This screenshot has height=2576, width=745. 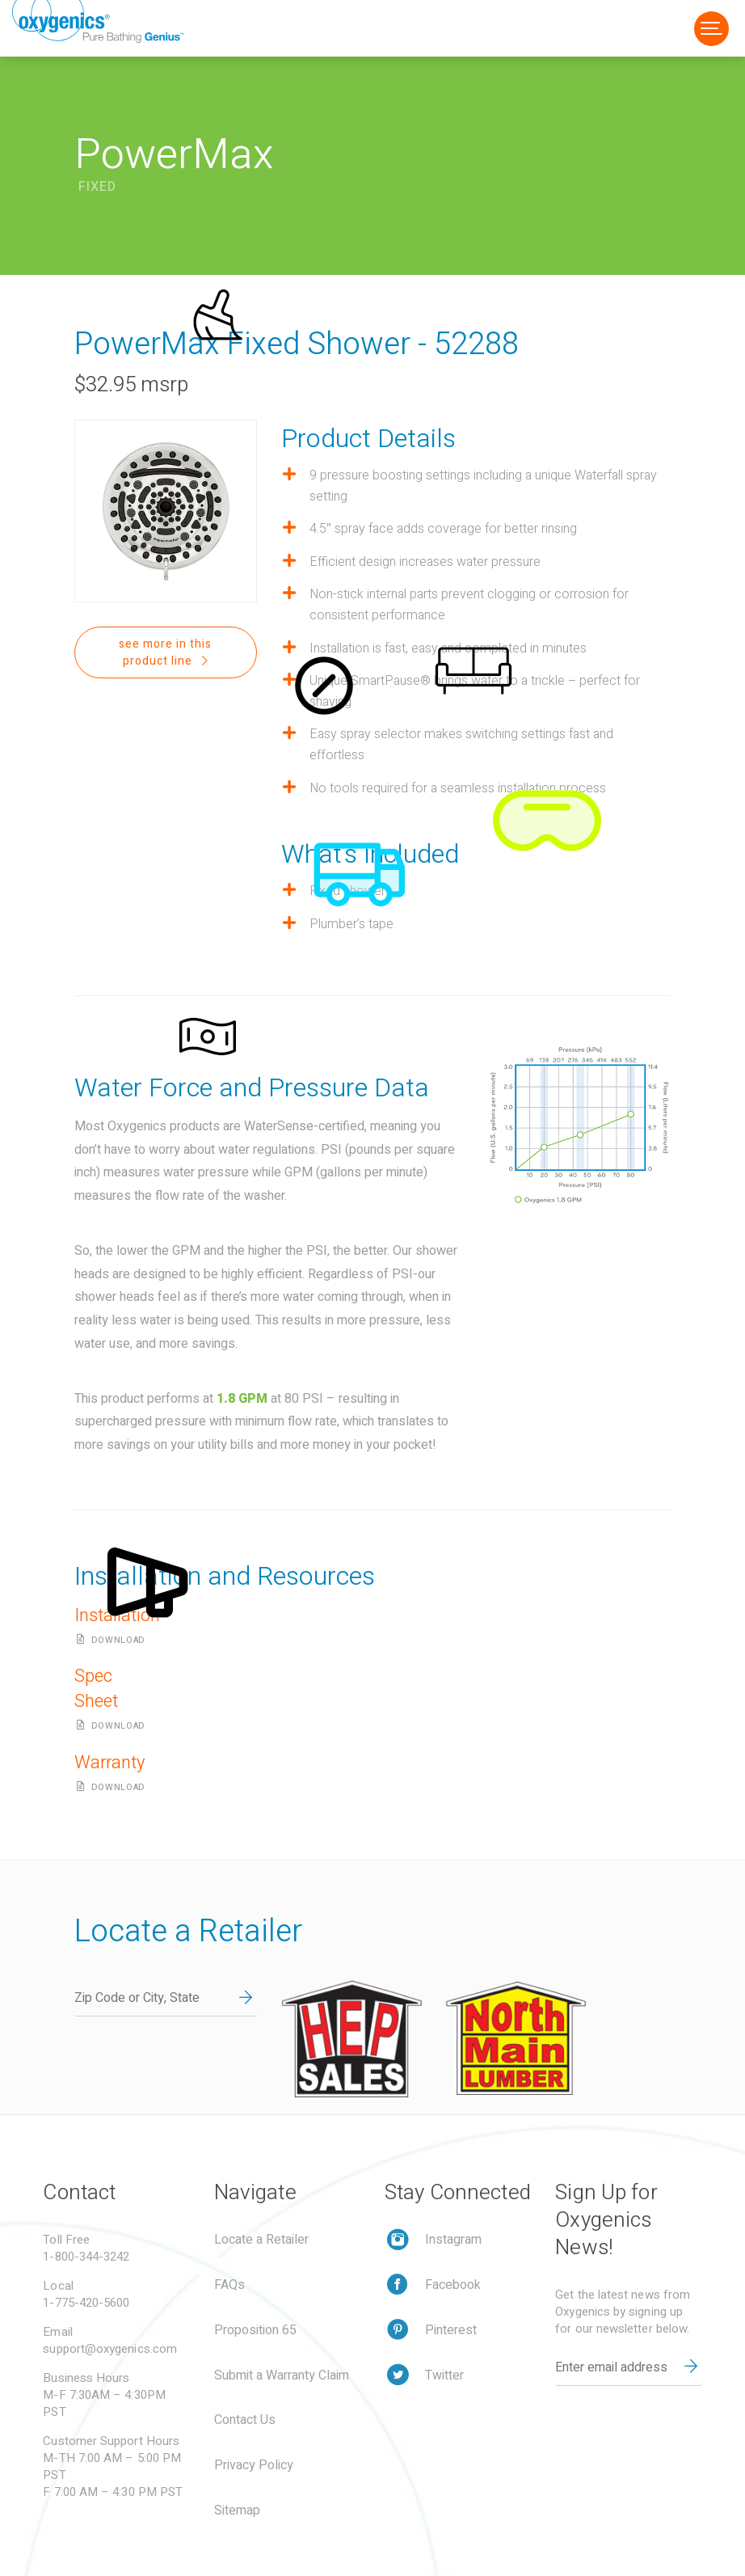 What do you see at coordinates (547, 821) in the screenshot?
I see `access virtual reality or AR settings` at bounding box center [547, 821].